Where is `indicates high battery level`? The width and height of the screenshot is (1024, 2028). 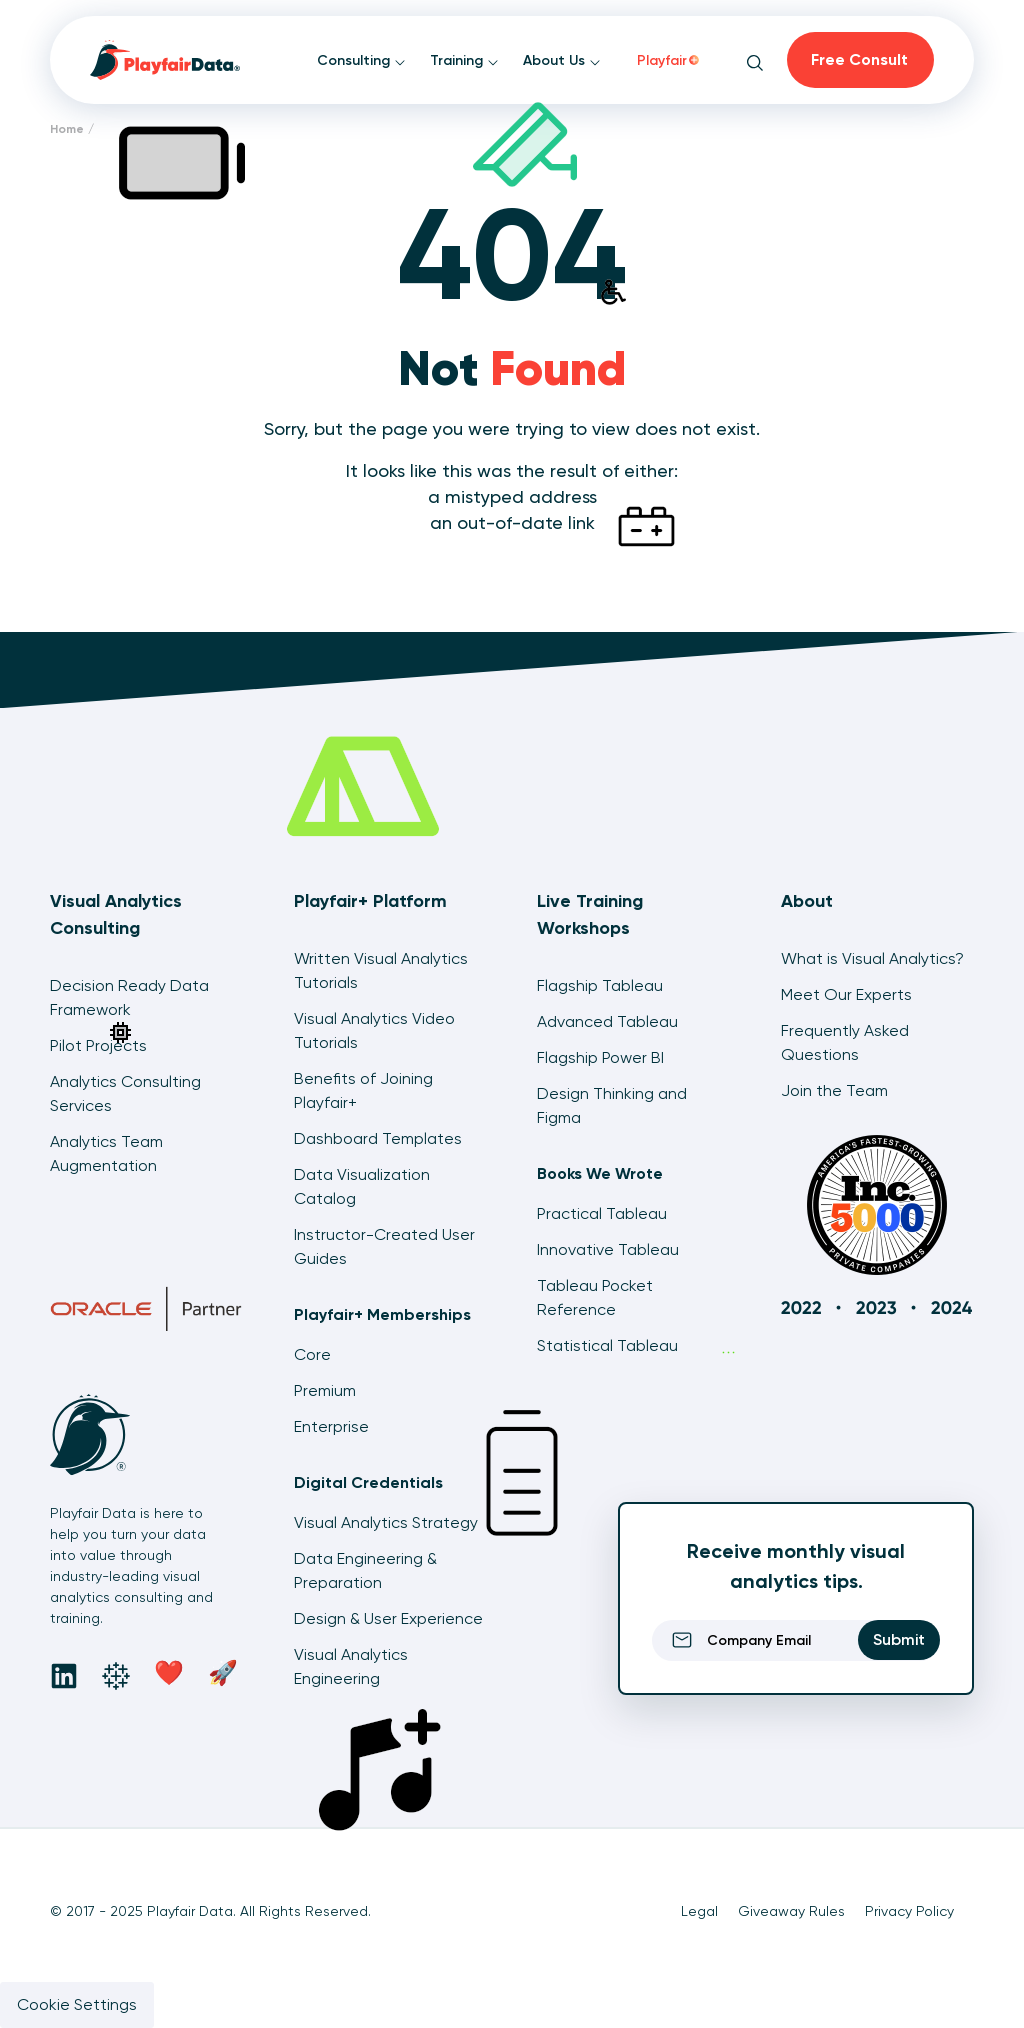 indicates high battery level is located at coordinates (522, 1475).